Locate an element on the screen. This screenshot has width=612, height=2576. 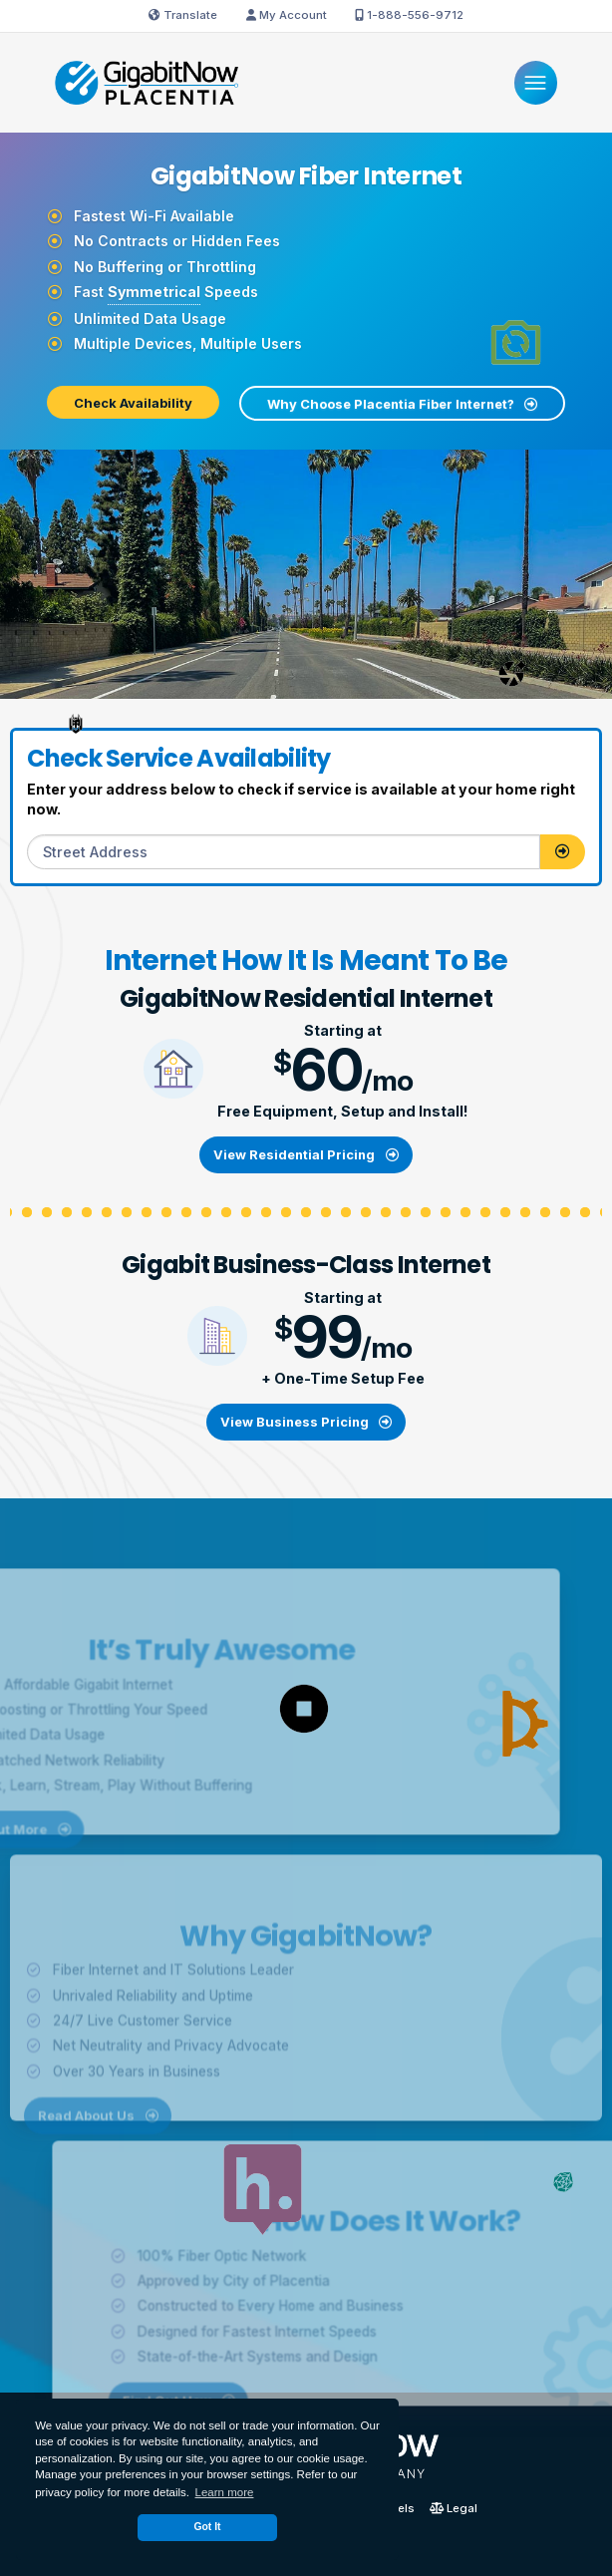
access Snyk security dashboard is located at coordinates (76, 724).